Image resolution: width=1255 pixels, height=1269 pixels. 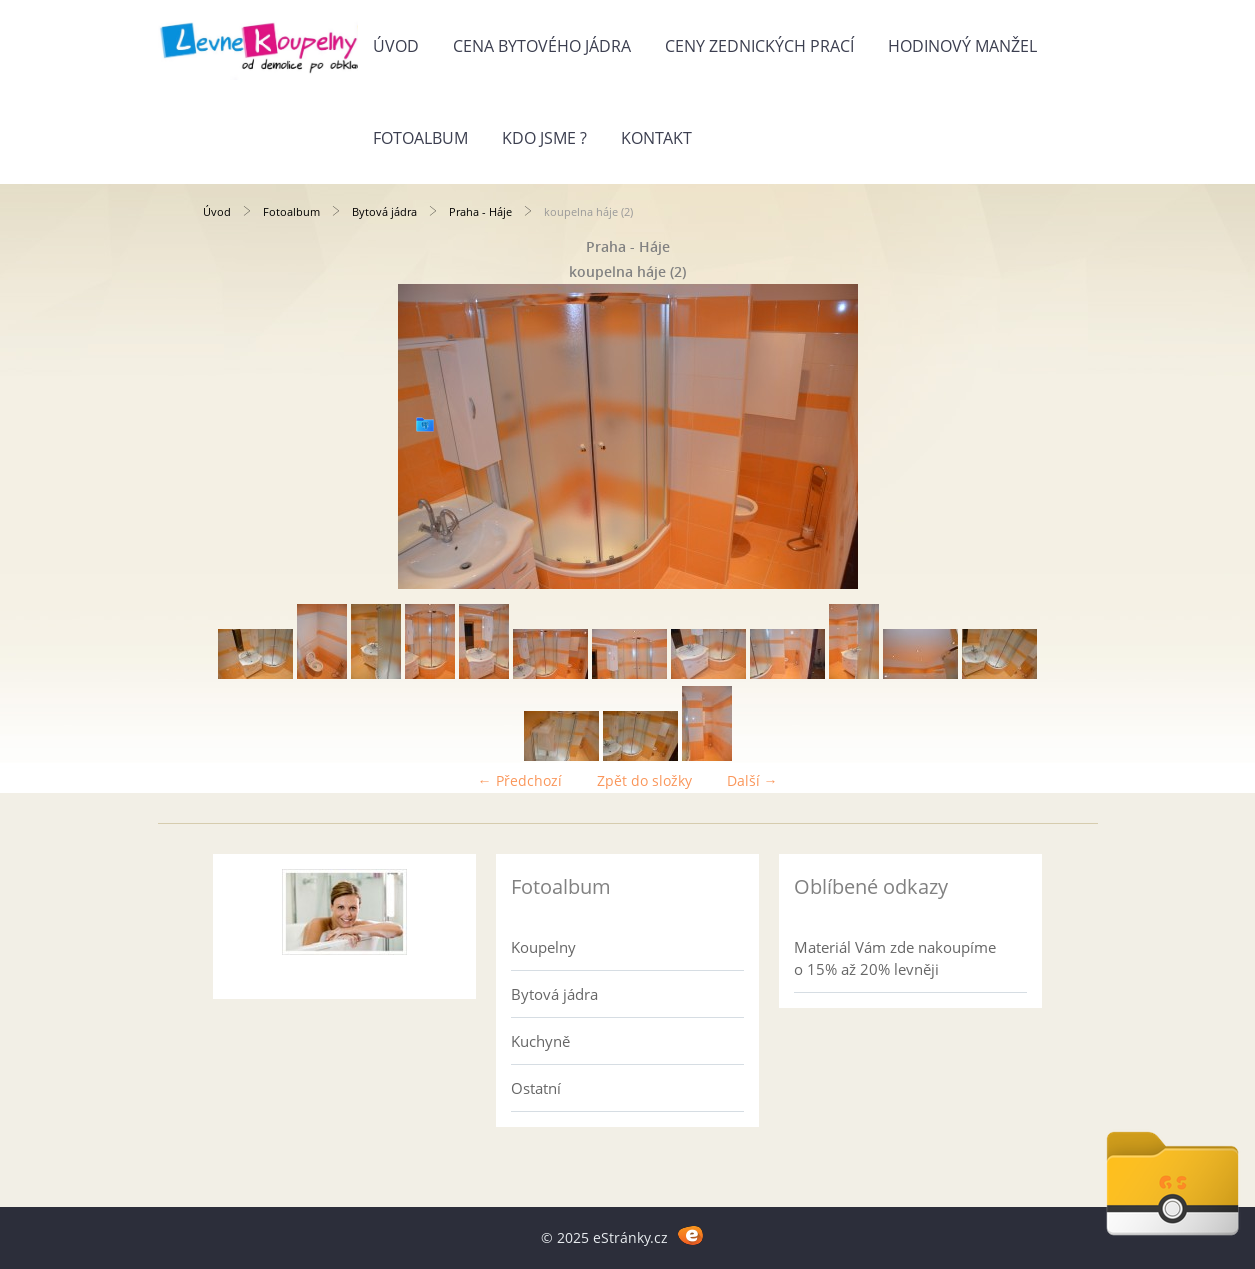 What do you see at coordinates (425, 425) in the screenshot?
I see `open folder containing postgresql database files` at bounding box center [425, 425].